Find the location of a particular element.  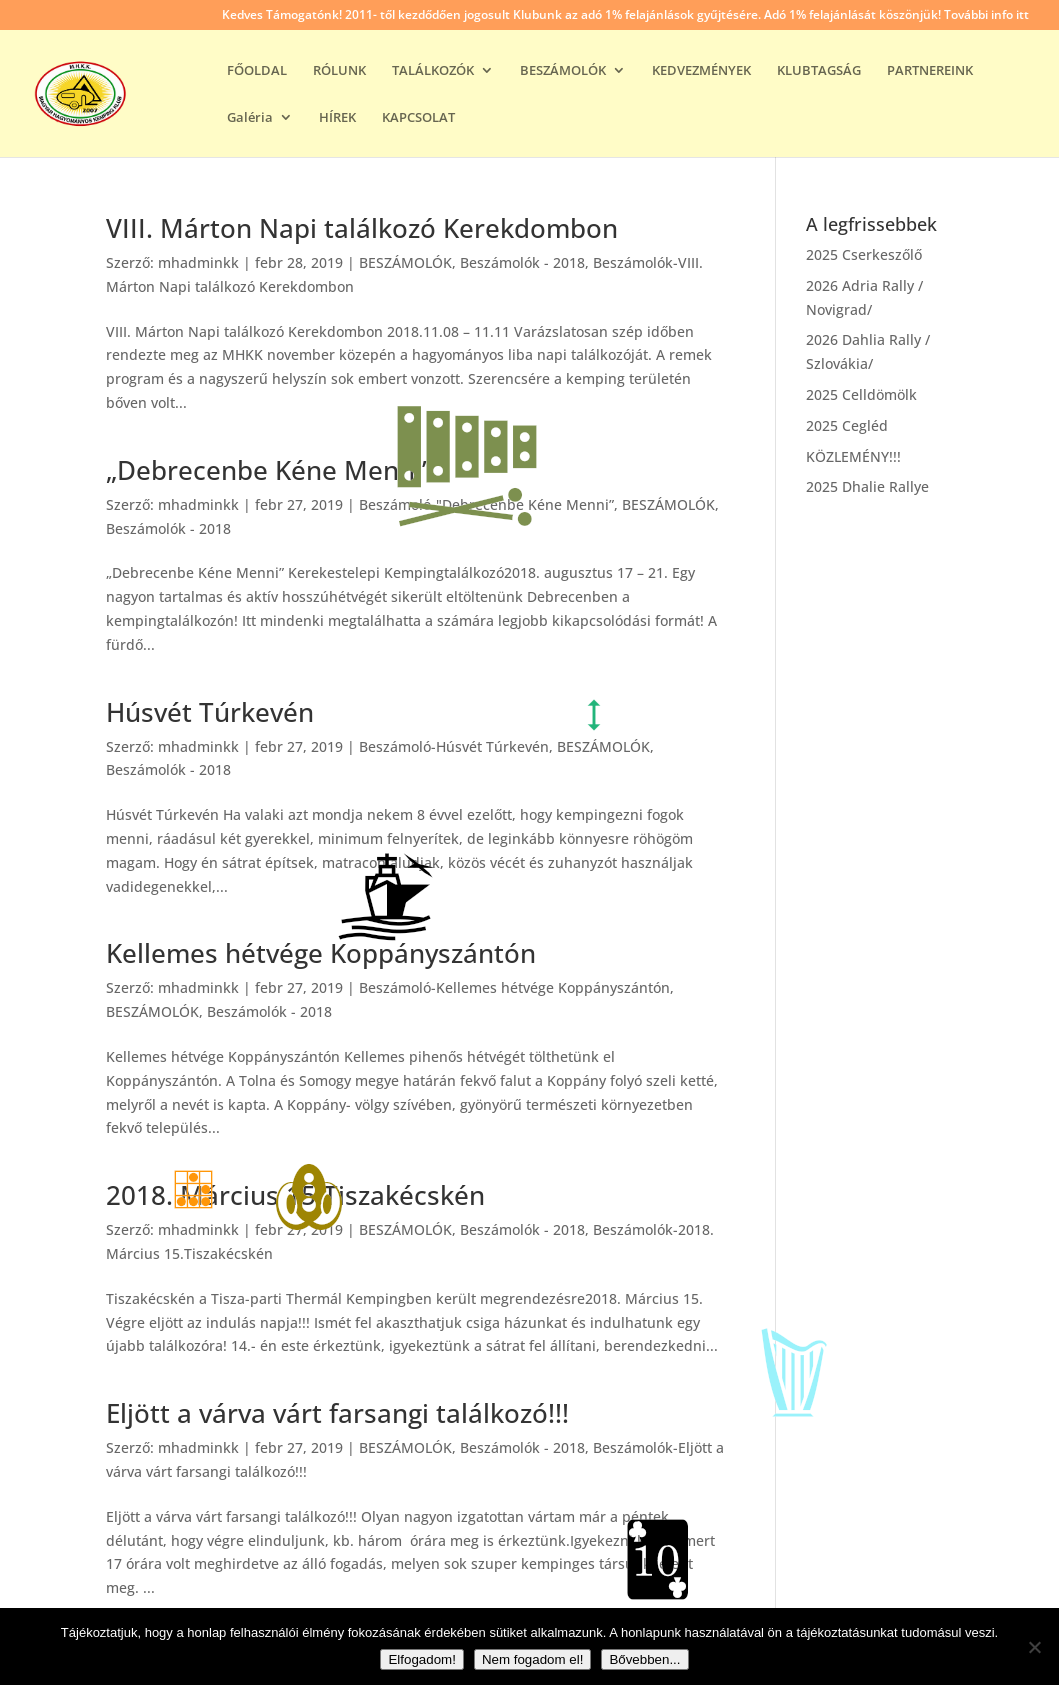

conway's game of life glider pattern is located at coordinates (193, 1189).